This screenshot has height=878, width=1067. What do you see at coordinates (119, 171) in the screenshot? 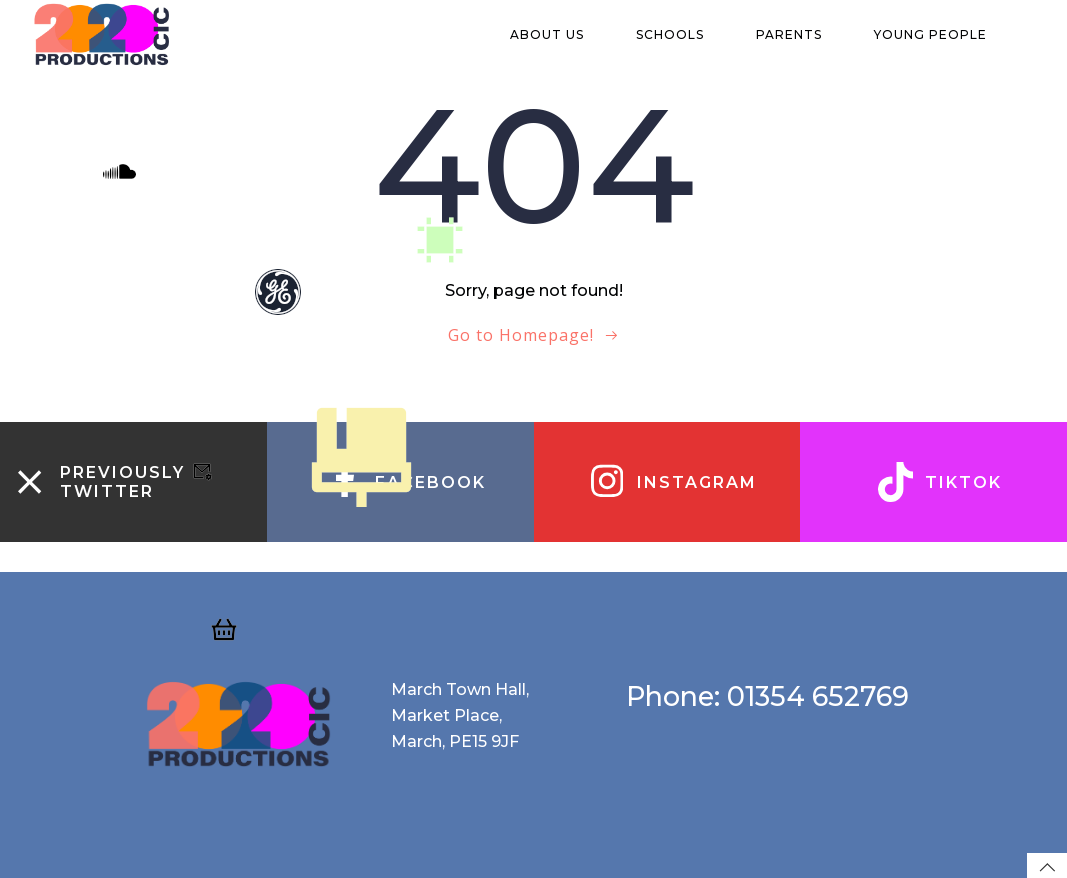
I see `open SoundCloud app` at bounding box center [119, 171].